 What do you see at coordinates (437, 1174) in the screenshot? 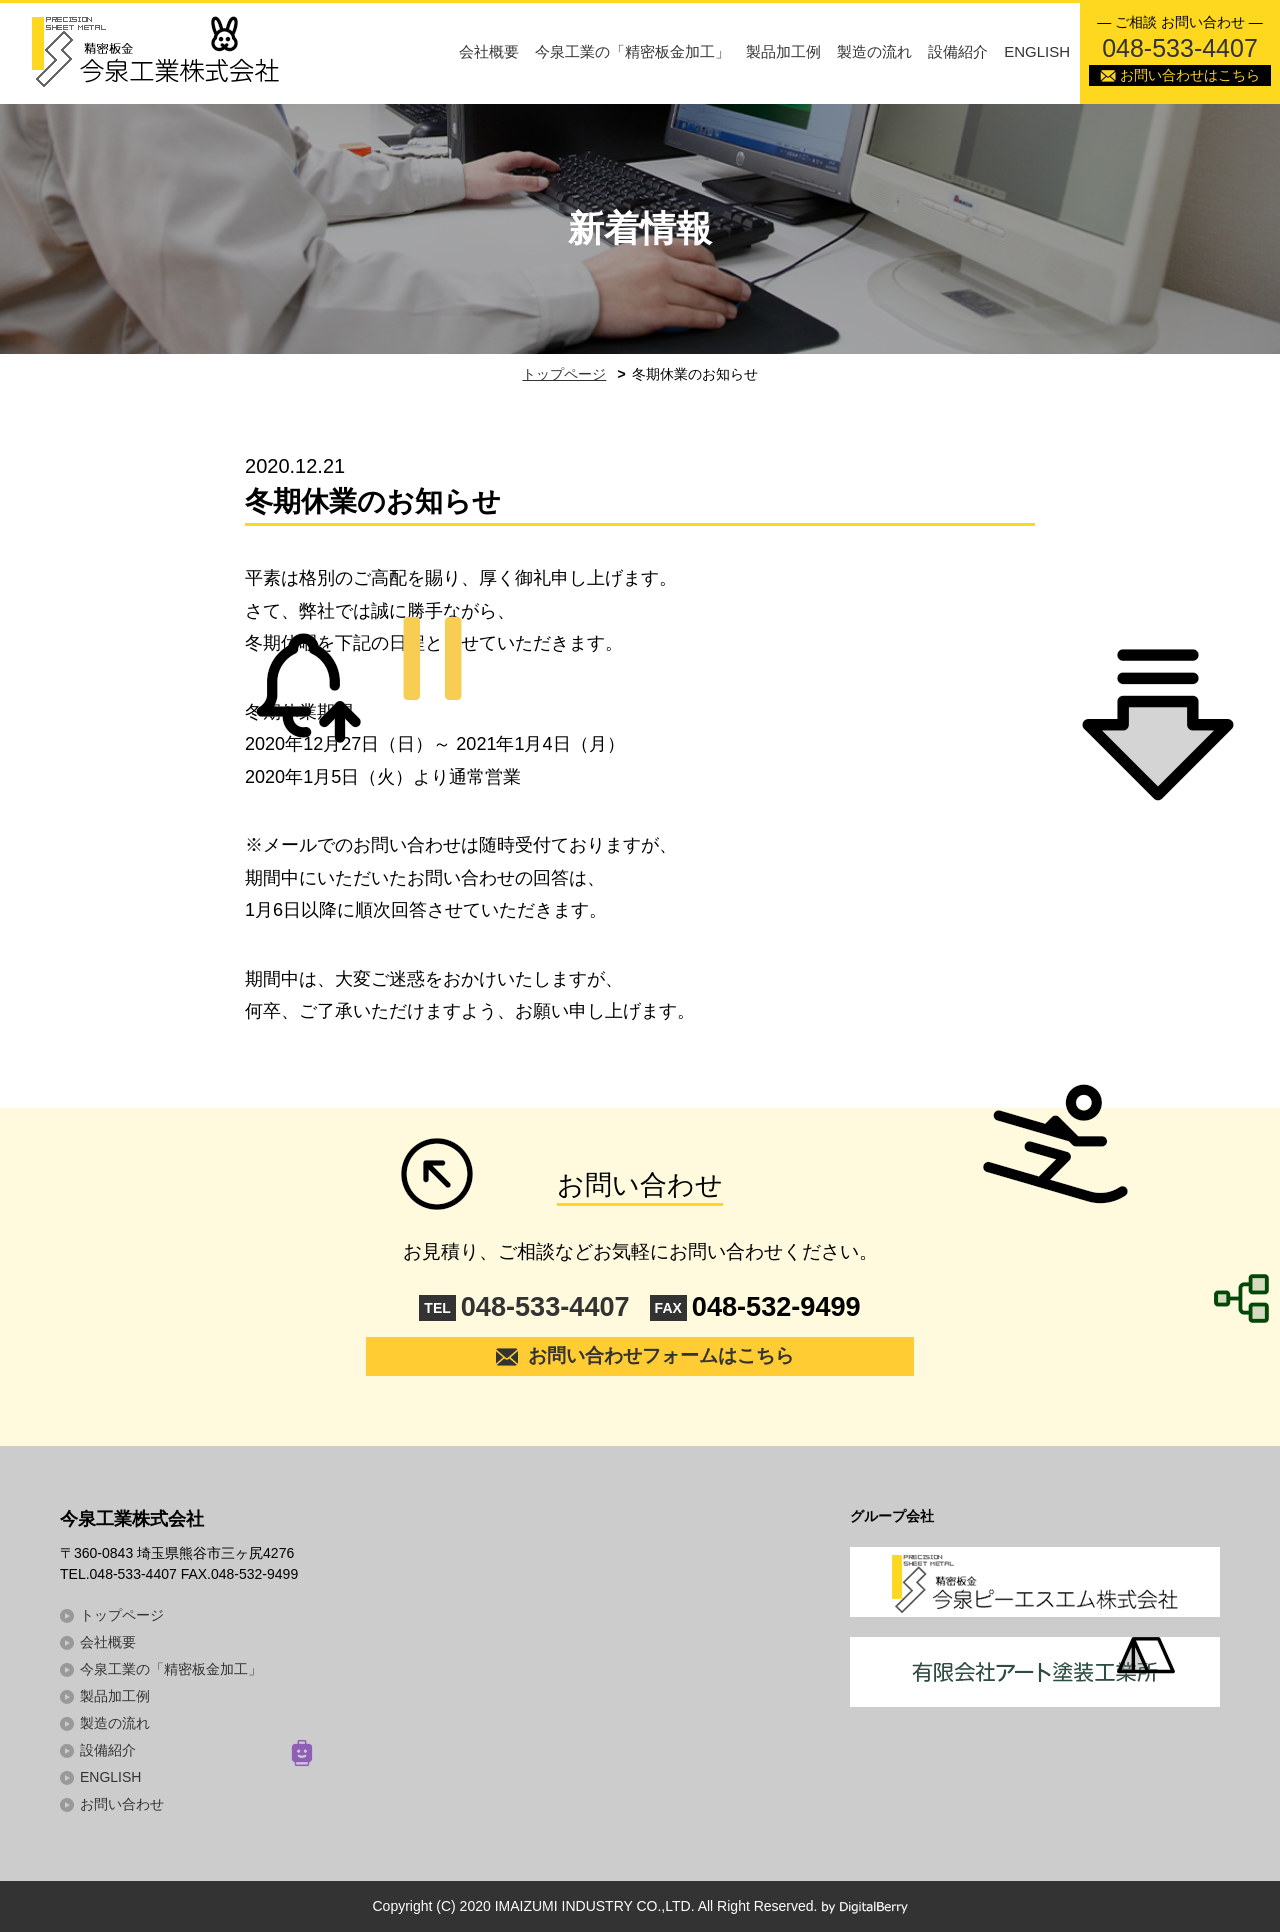
I see `navigate back to previous screen` at bounding box center [437, 1174].